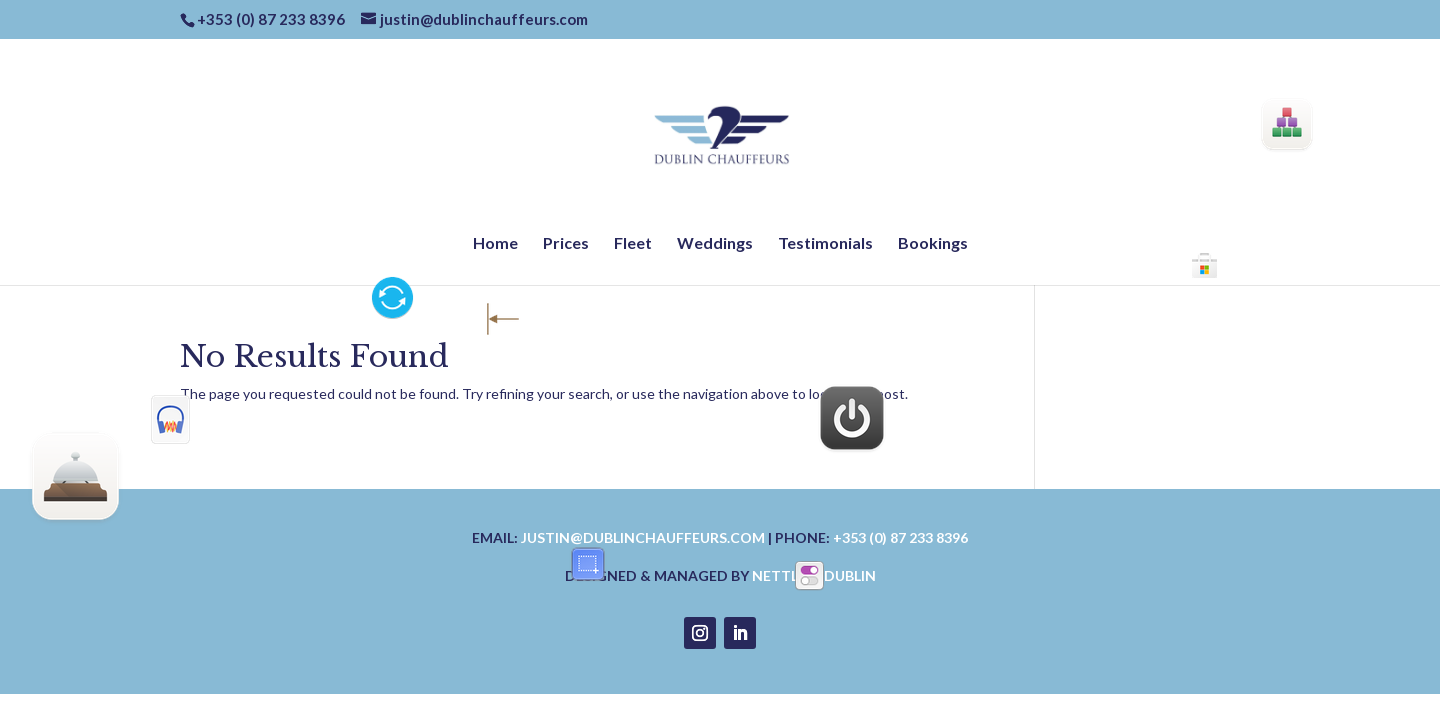  Describe the element at coordinates (809, 575) in the screenshot. I see `open system settings` at that location.